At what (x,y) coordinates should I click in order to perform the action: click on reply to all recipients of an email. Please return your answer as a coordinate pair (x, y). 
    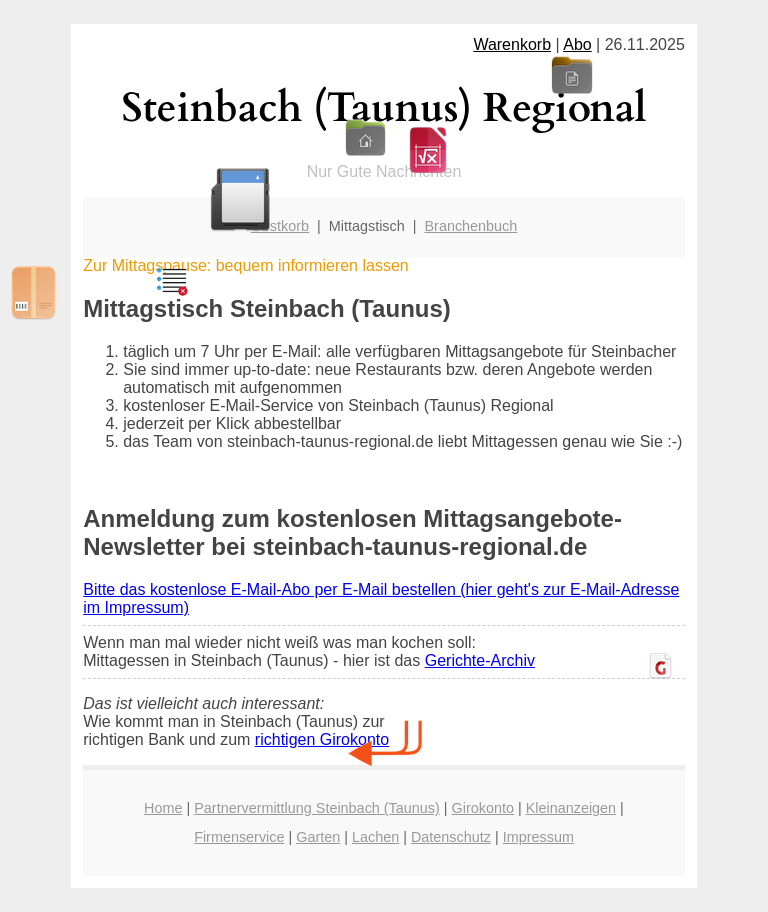
    Looking at the image, I should click on (384, 743).